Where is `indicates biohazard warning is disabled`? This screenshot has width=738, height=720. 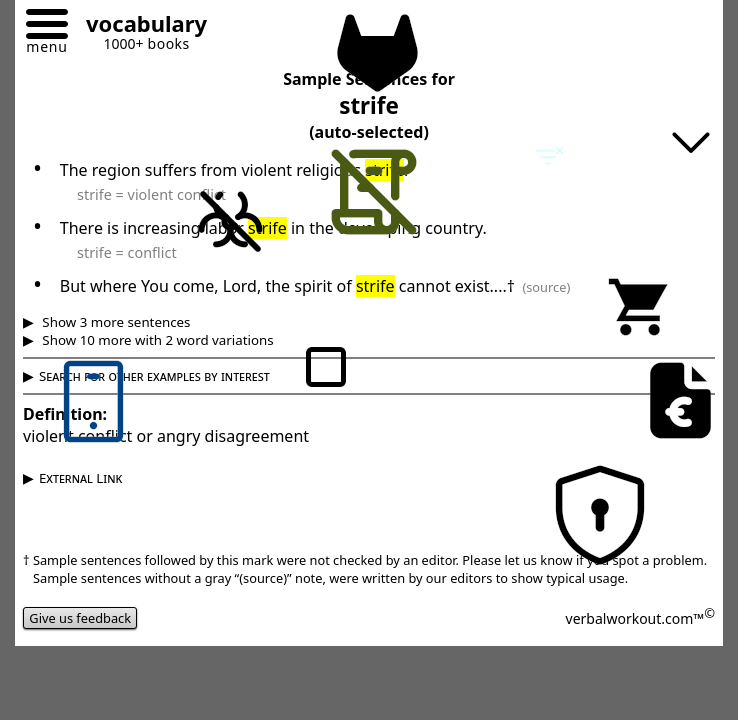 indicates biohazard warning is disabled is located at coordinates (230, 221).